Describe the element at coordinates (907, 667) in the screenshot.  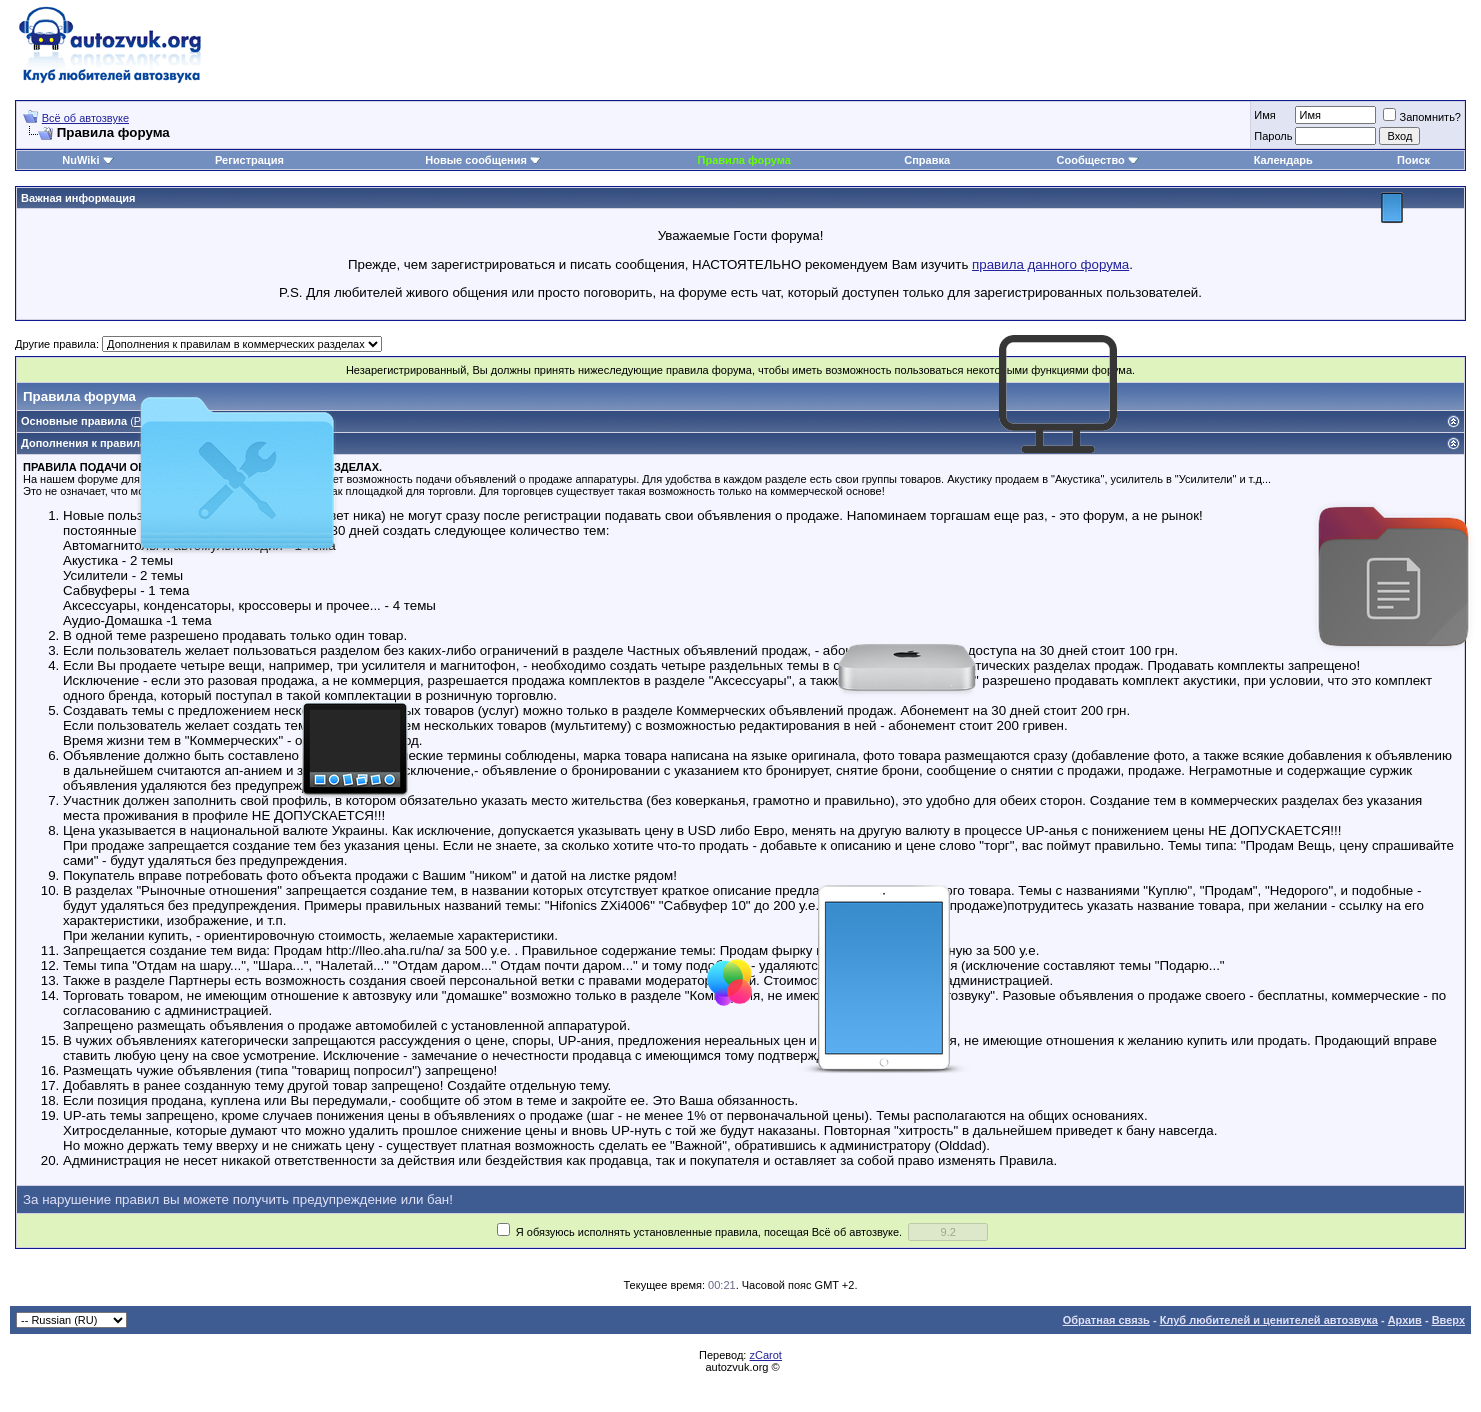
I see `represents a connected mac mini device` at that location.